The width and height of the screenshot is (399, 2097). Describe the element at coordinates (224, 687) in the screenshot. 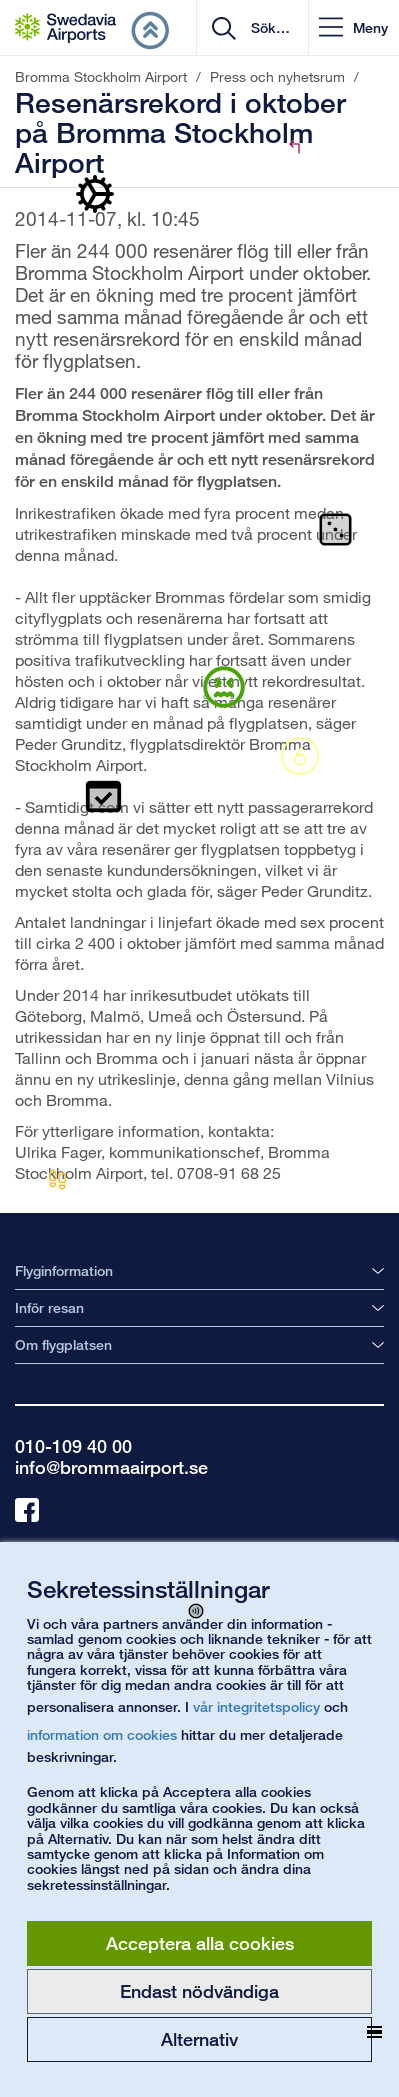

I see `express frustration or anger` at that location.